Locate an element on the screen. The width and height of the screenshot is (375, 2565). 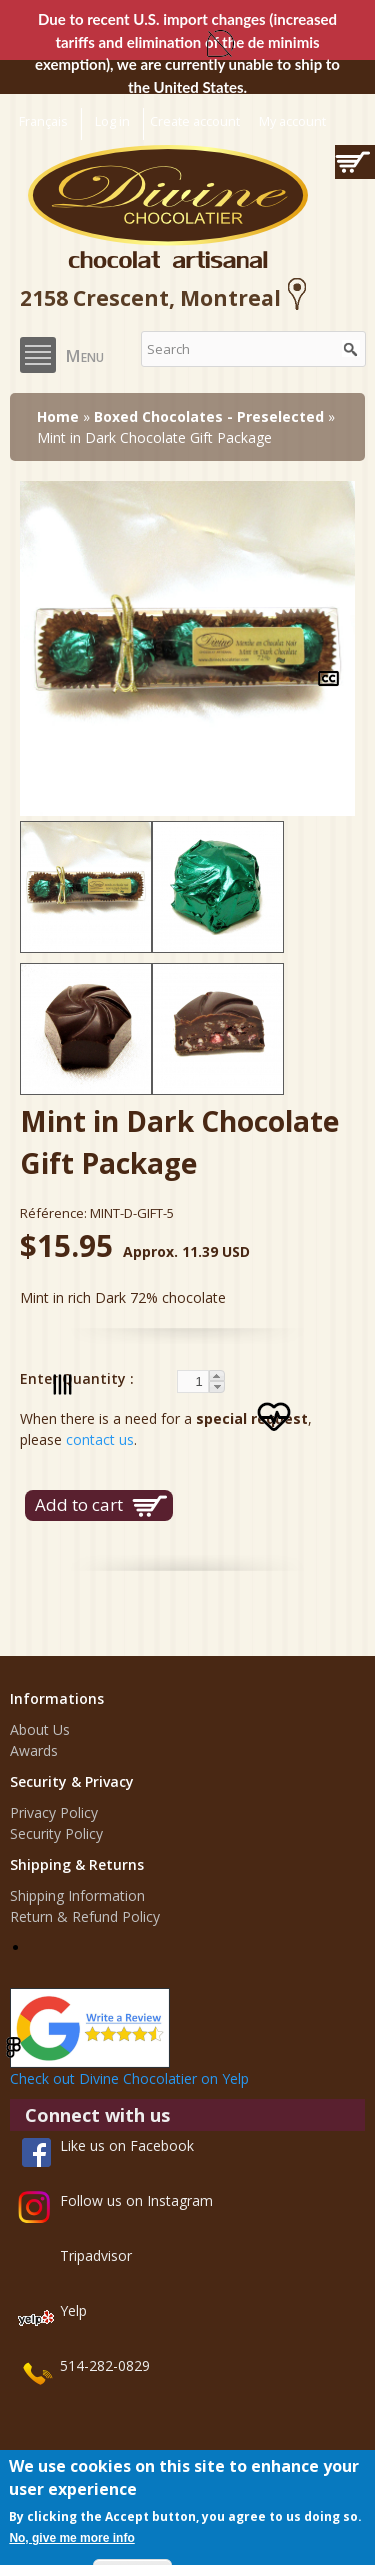
open figma design file is located at coordinates (13, 2047).